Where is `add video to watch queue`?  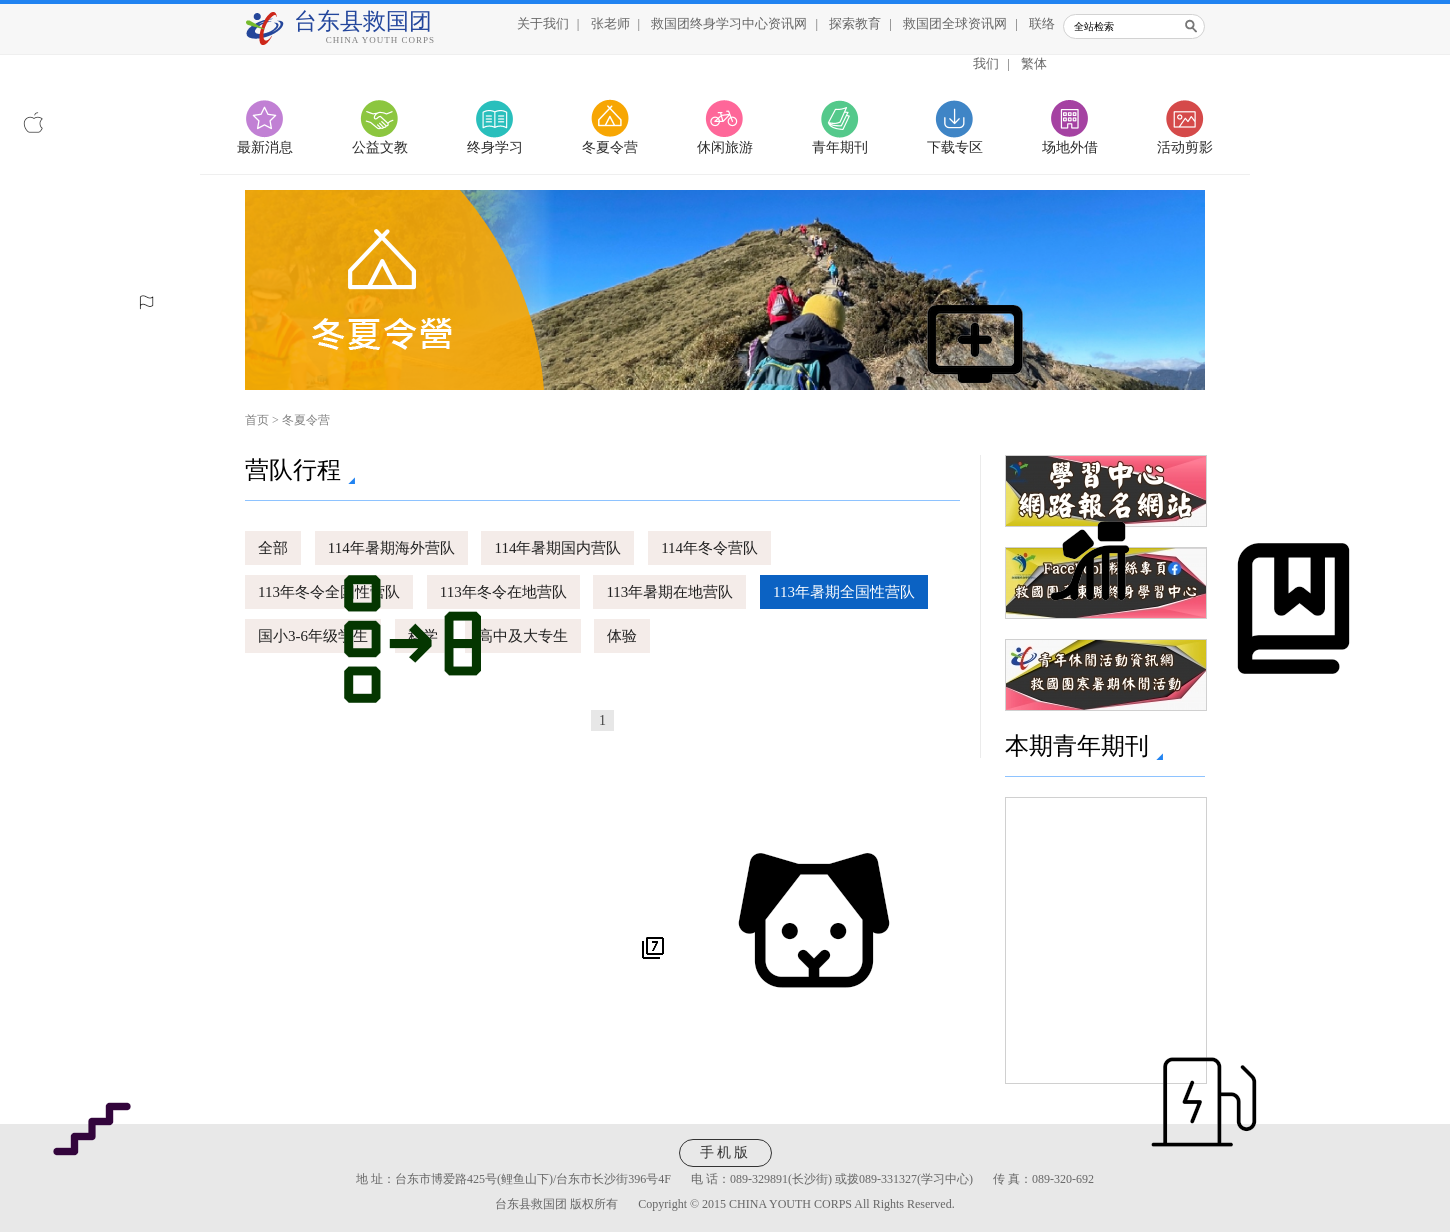
add video to watch queue is located at coordinates (975, 344).